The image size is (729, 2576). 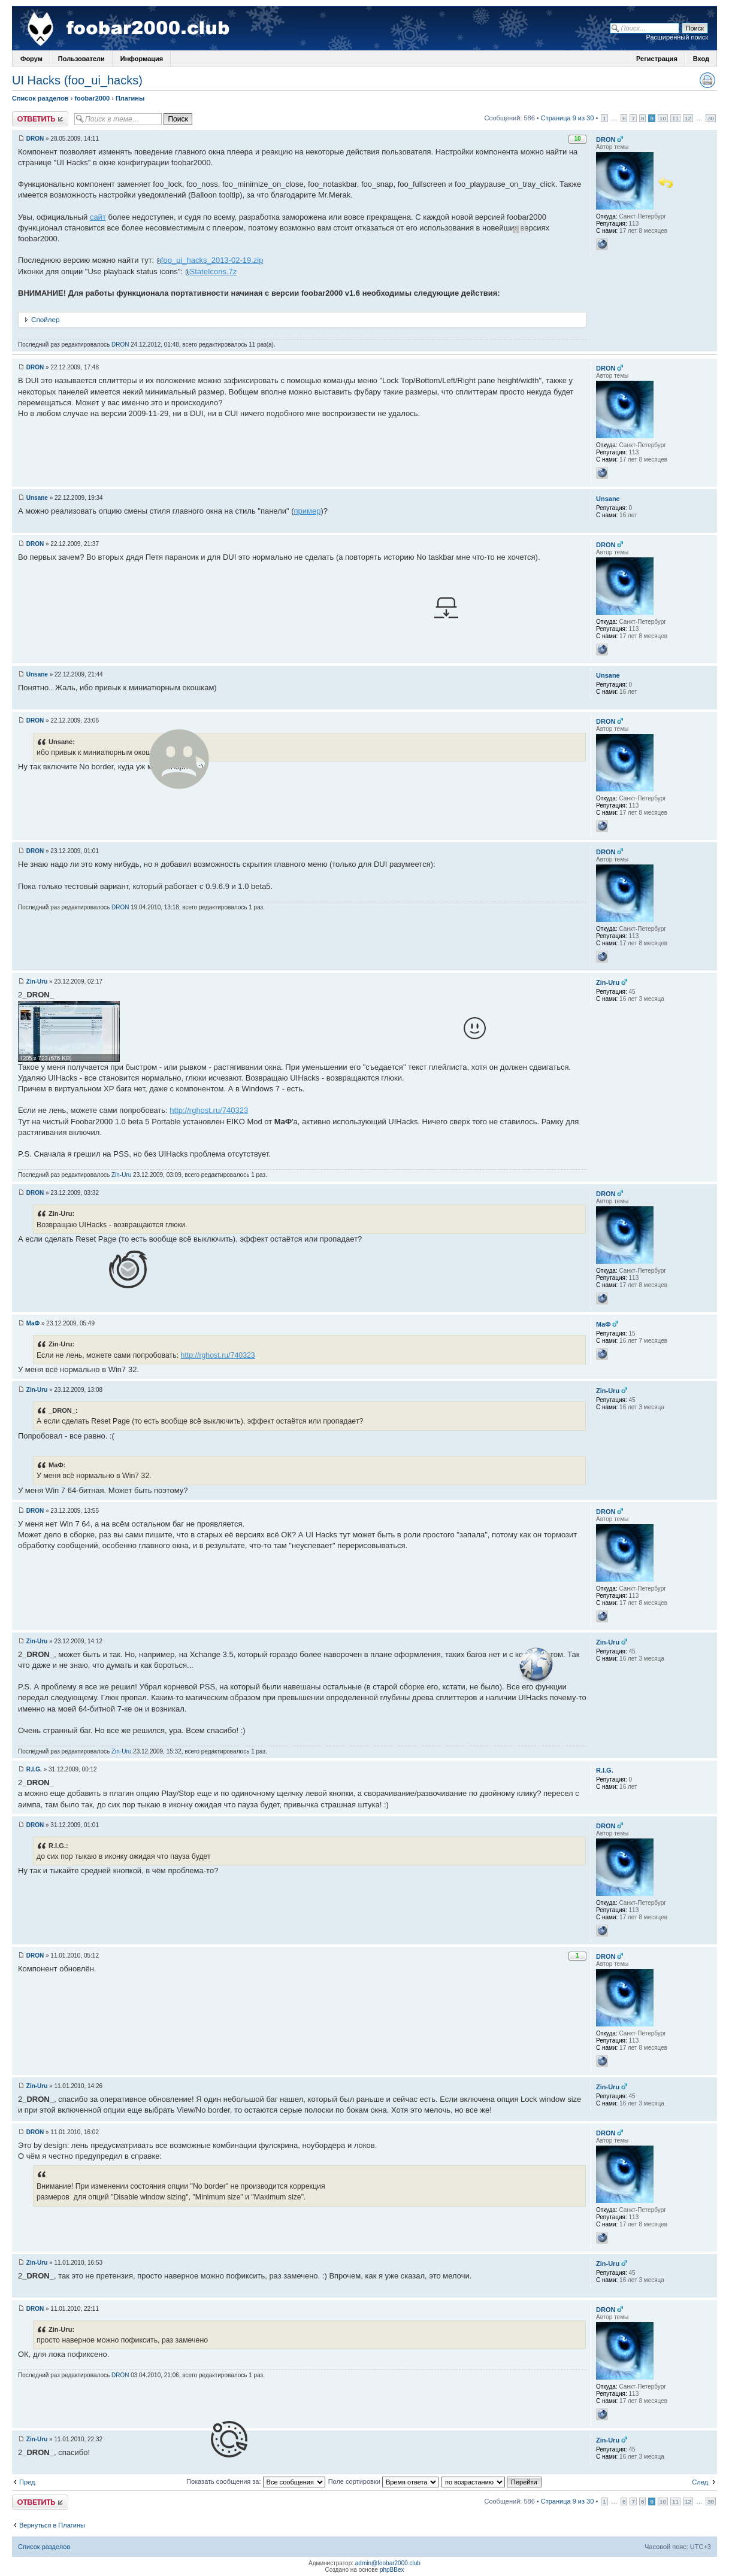 I want to click on indicates moderate cellular signal strength, so click(x=519, y=227).